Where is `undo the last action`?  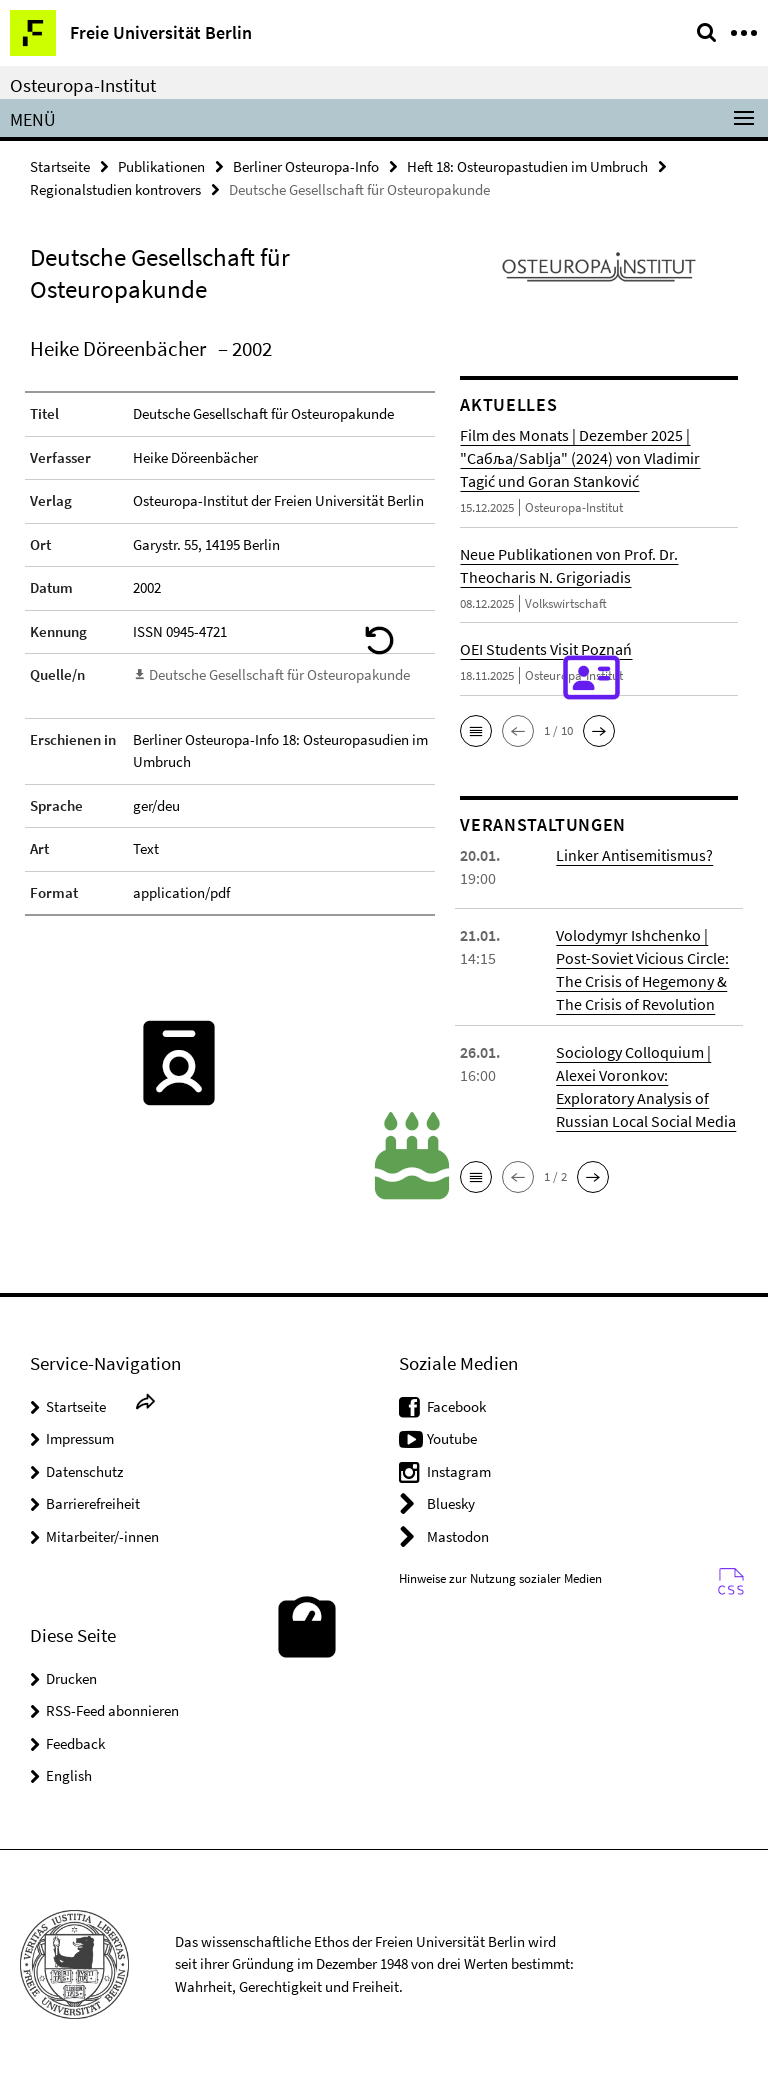
undo the last action is located at coordinates (379, 640).